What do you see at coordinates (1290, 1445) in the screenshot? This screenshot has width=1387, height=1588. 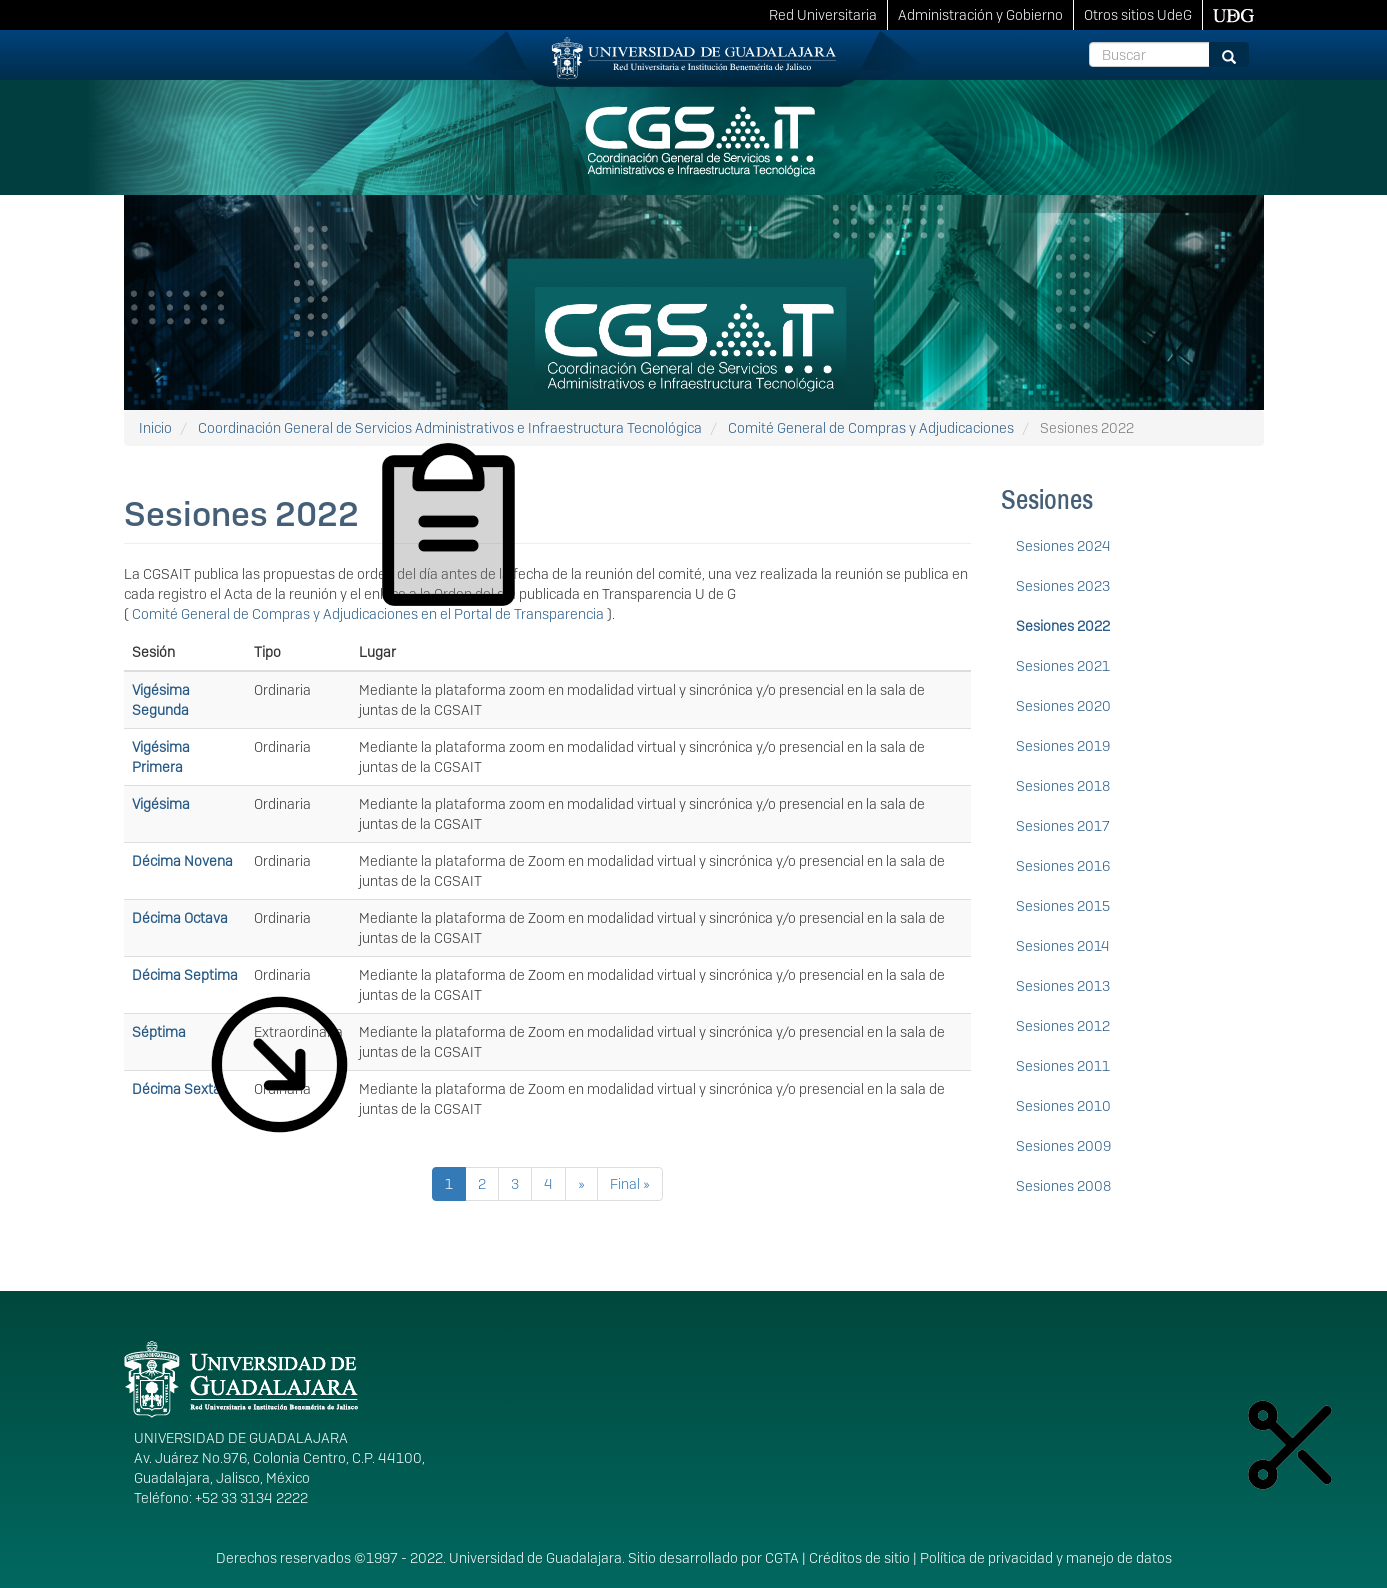 I see `cut selected content` at bounding box center [1290, 1445].